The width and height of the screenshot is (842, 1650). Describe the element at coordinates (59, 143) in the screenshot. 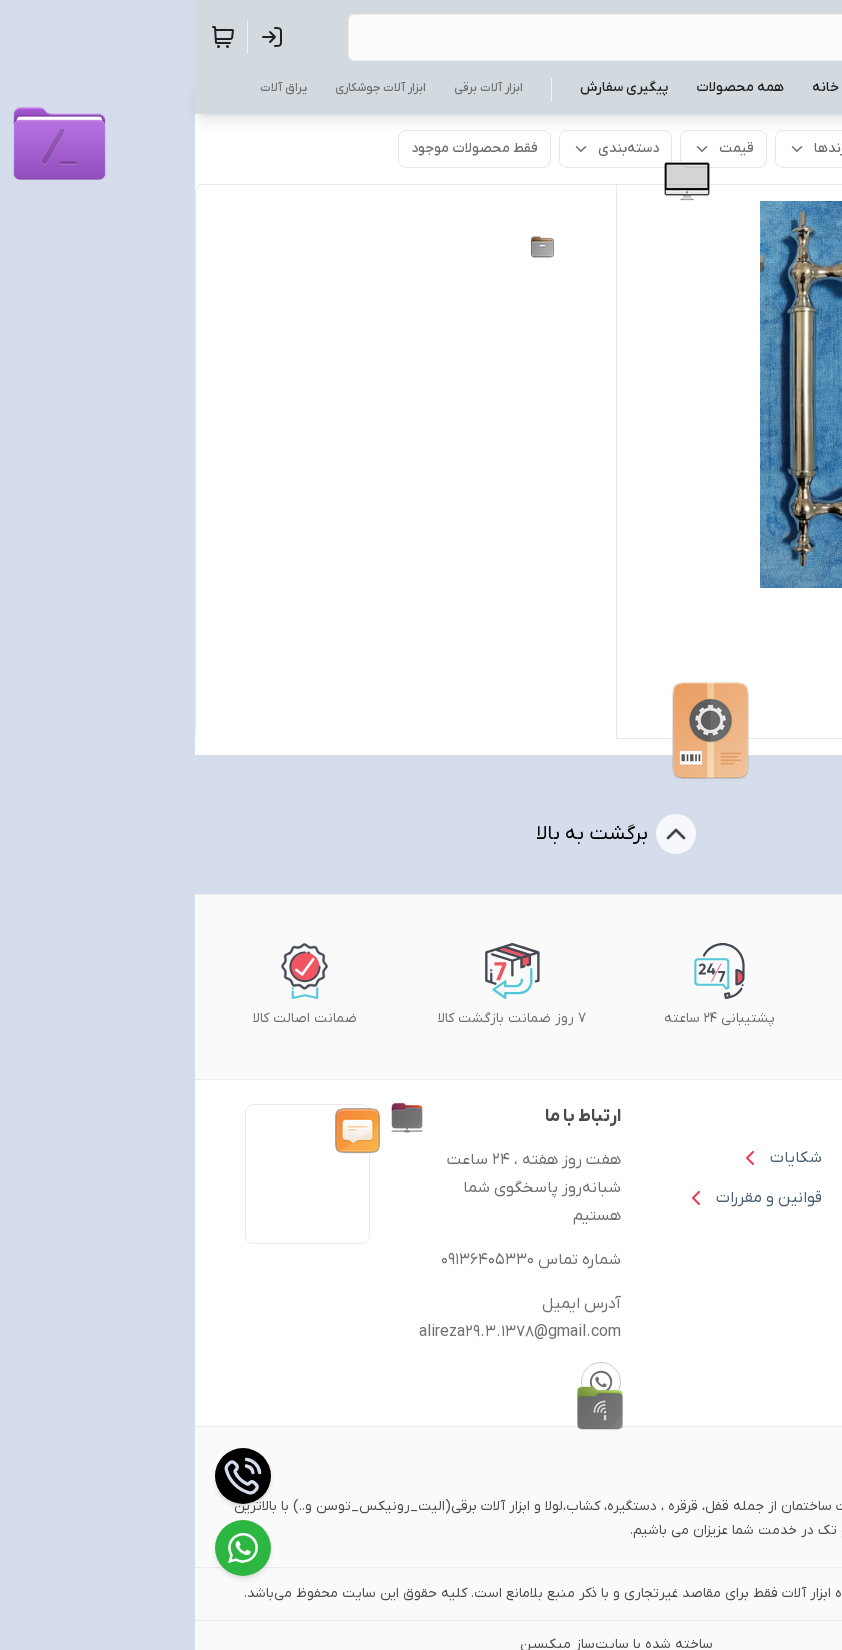

I see `access the root directory` at that location.